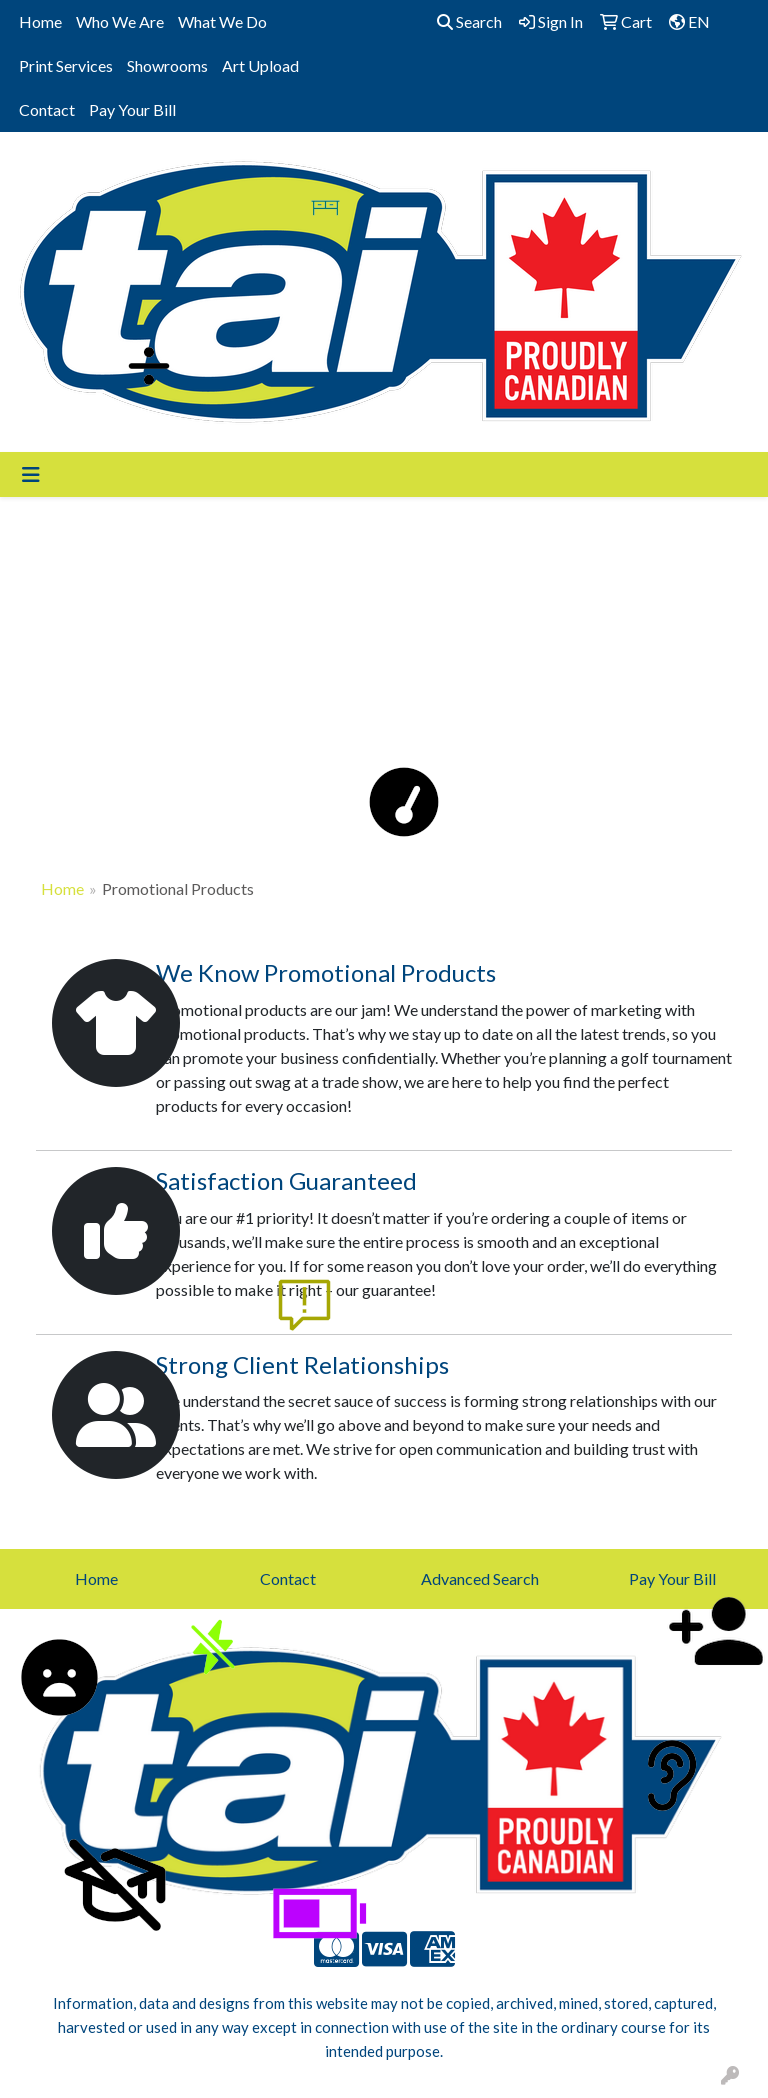  Describe the element at coordinates (304, 1305) in the screenshot. I see `report an issue or problem` at that location.